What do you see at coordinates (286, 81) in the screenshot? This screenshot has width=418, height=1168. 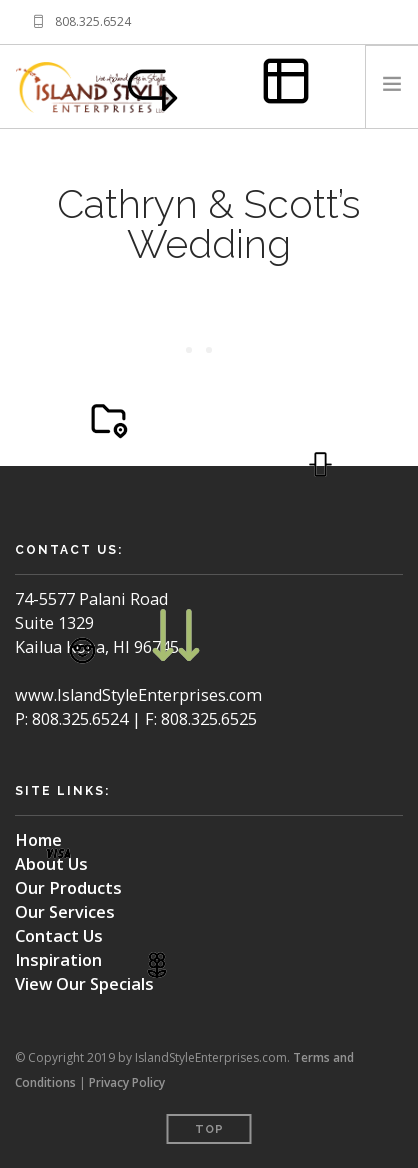 I see `view data in table format` at bounding box center [286, 81].